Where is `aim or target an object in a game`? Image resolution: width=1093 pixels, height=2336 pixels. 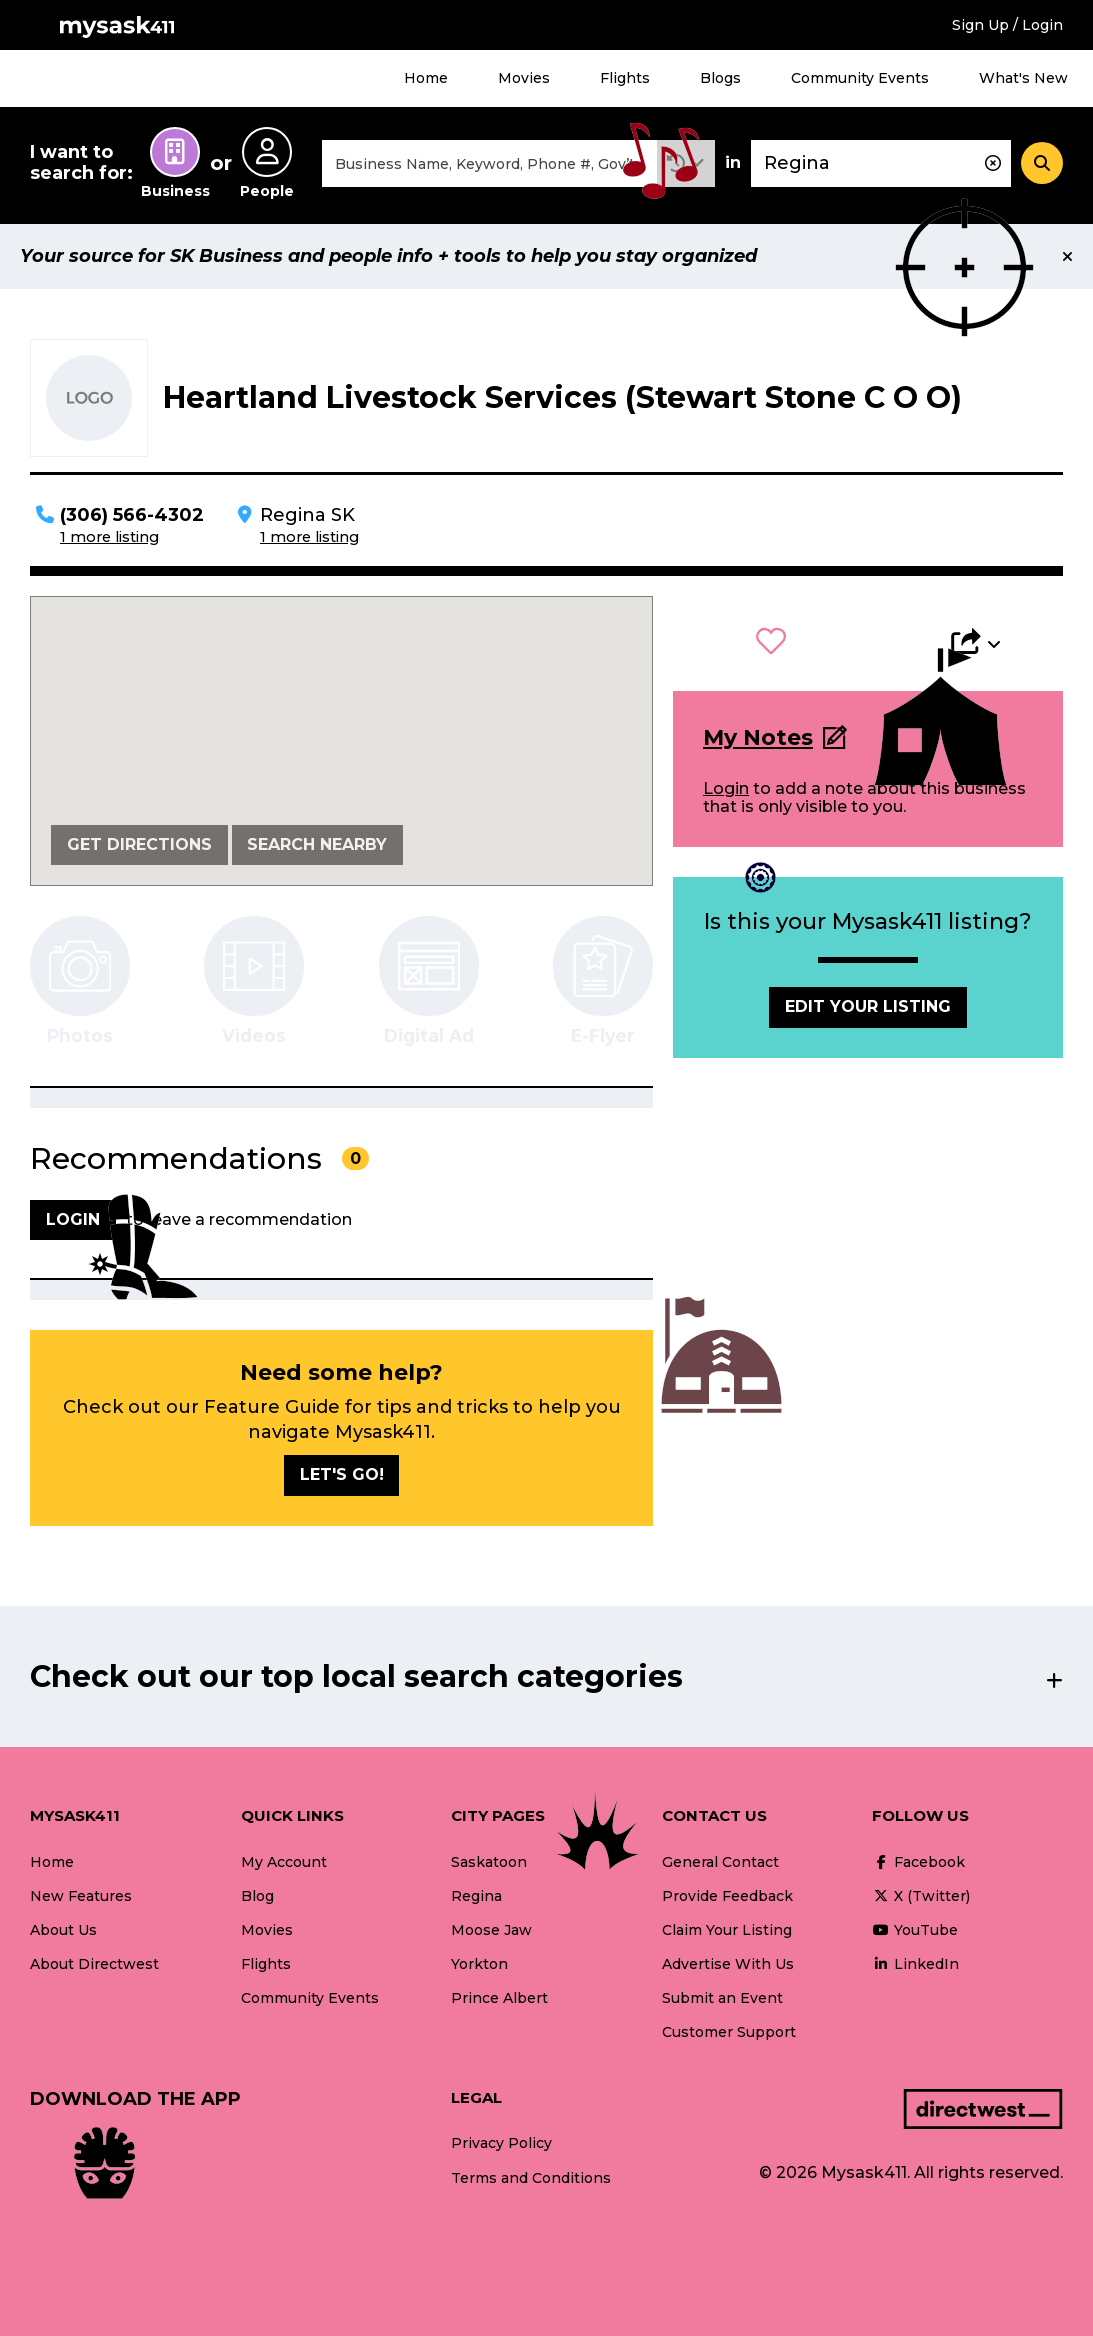 aim or target an object in a game is located at coordinates (964, 267).